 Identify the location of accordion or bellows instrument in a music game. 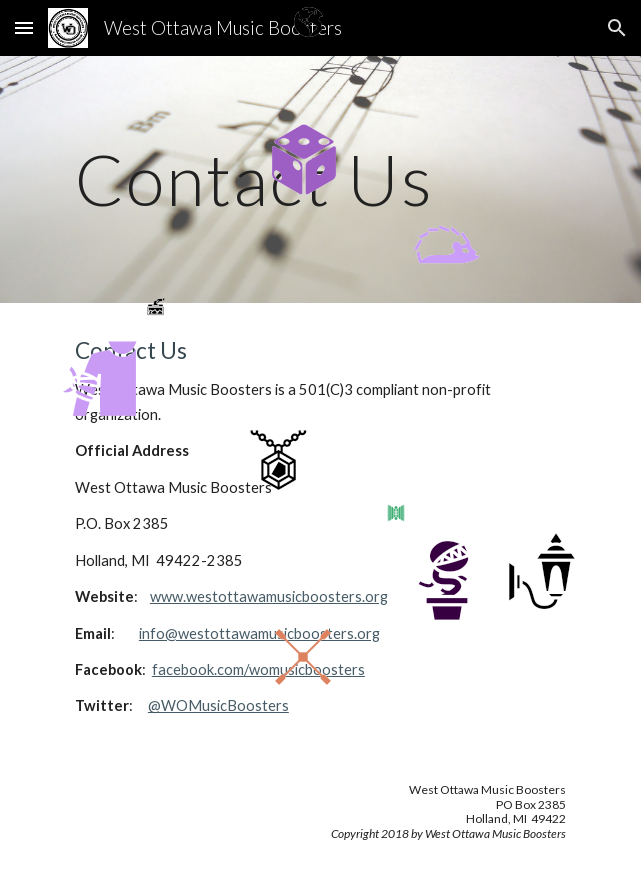
(396, 513).